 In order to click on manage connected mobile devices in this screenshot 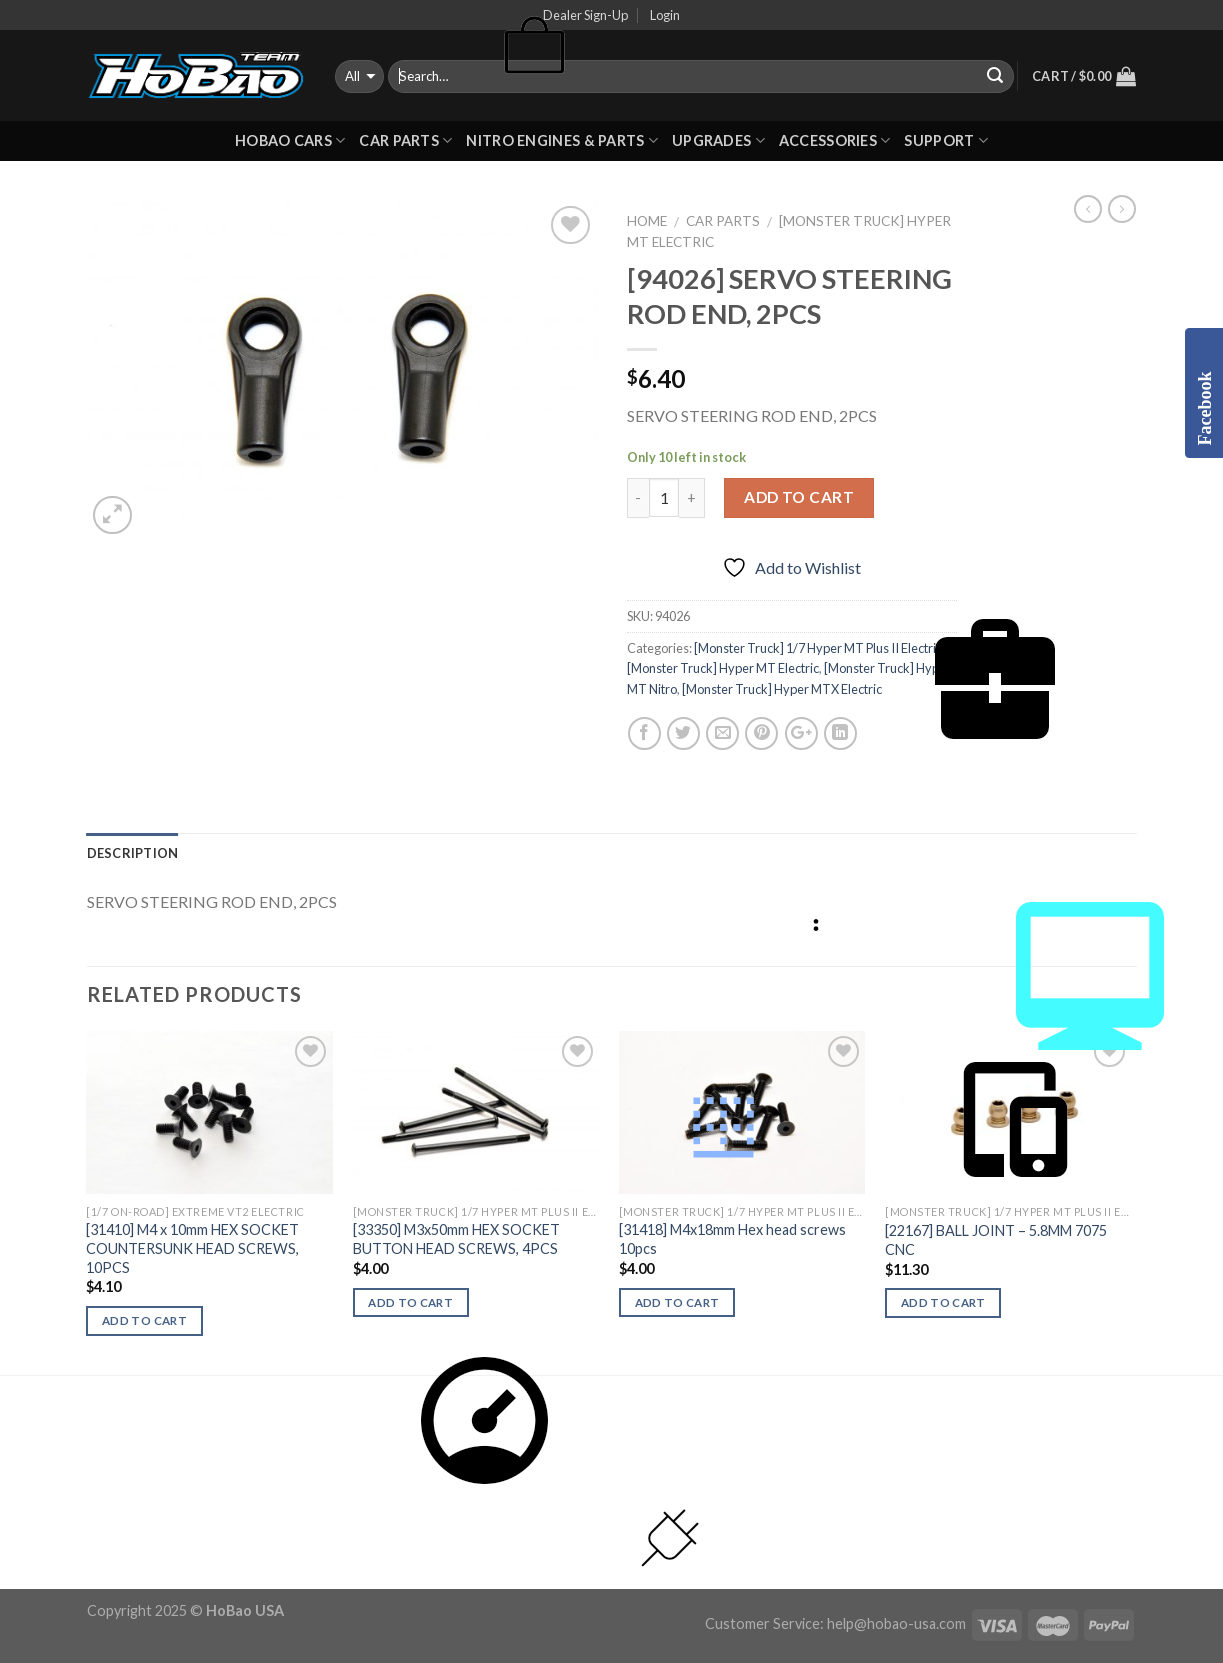, I will do `click(1015, 1119)`.